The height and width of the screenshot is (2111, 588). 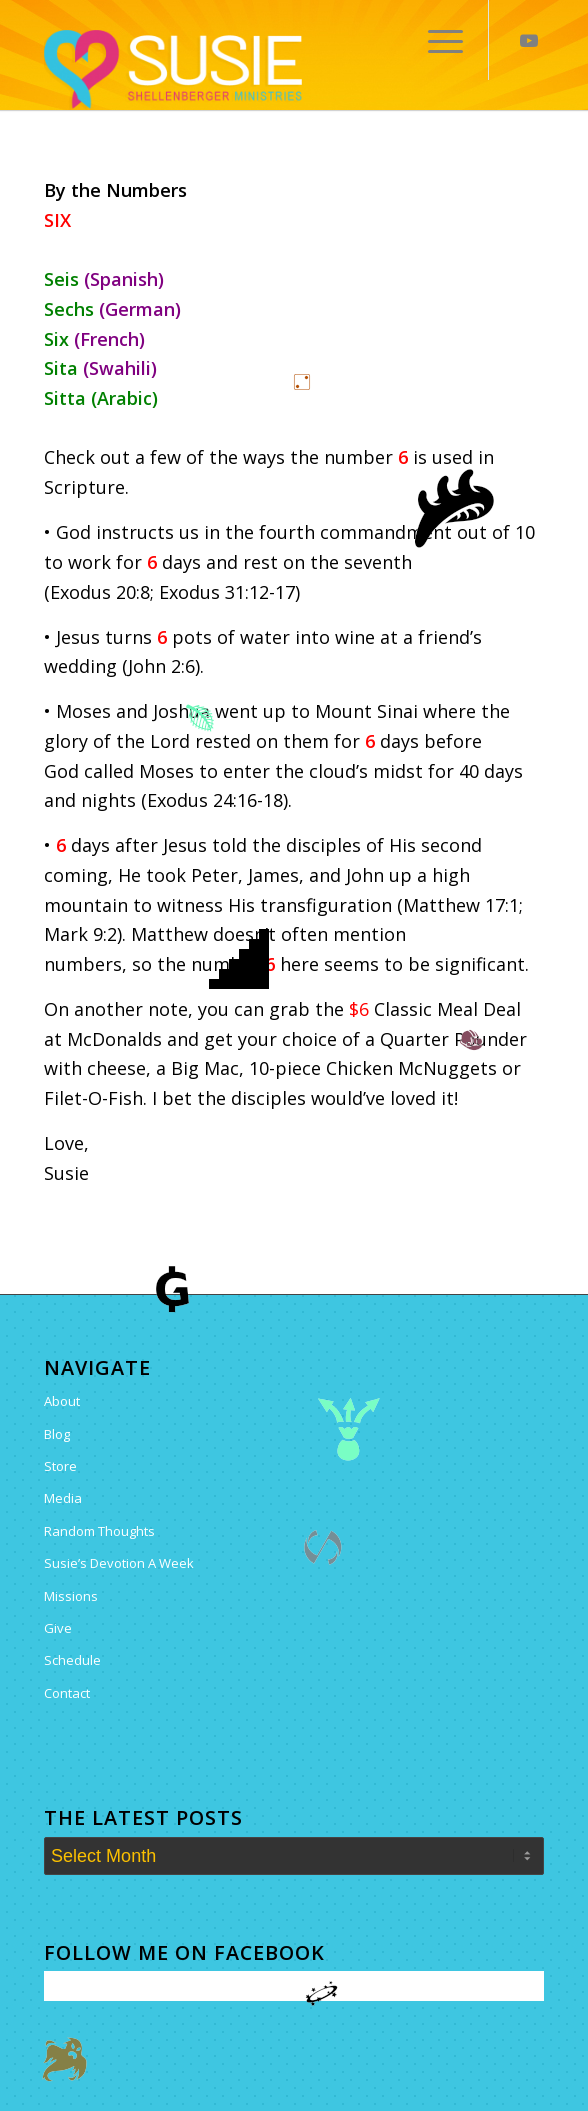 What do you see at coordinates (239, 959) in the screenshot?
I see `navigate to stairs or stairwell` at bounding box center [239, 959].